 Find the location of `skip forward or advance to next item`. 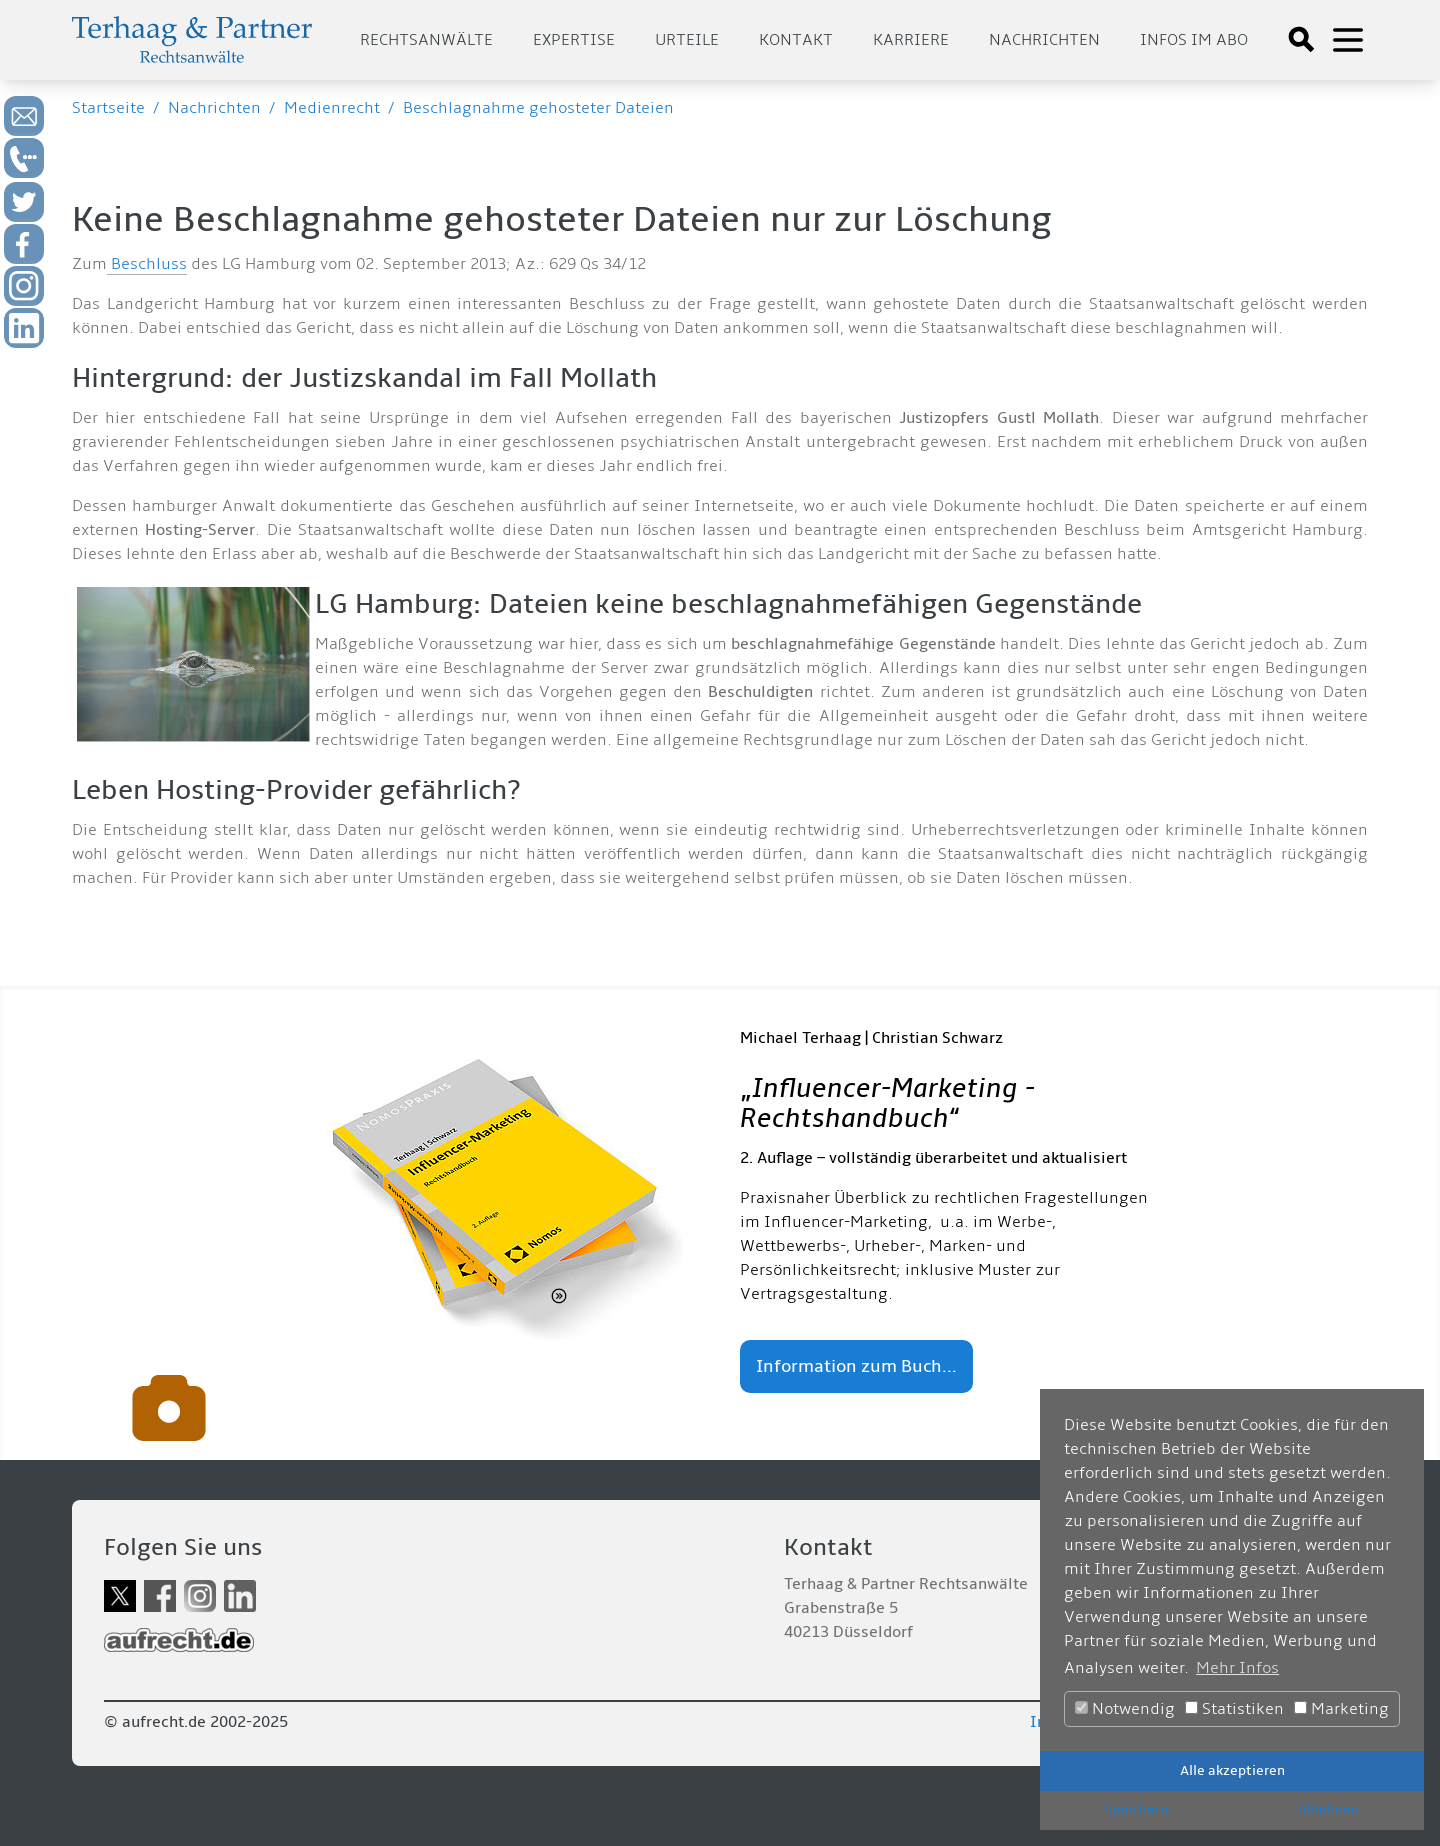

skip forward or advance to next item is located at coordinates (559, 1296).